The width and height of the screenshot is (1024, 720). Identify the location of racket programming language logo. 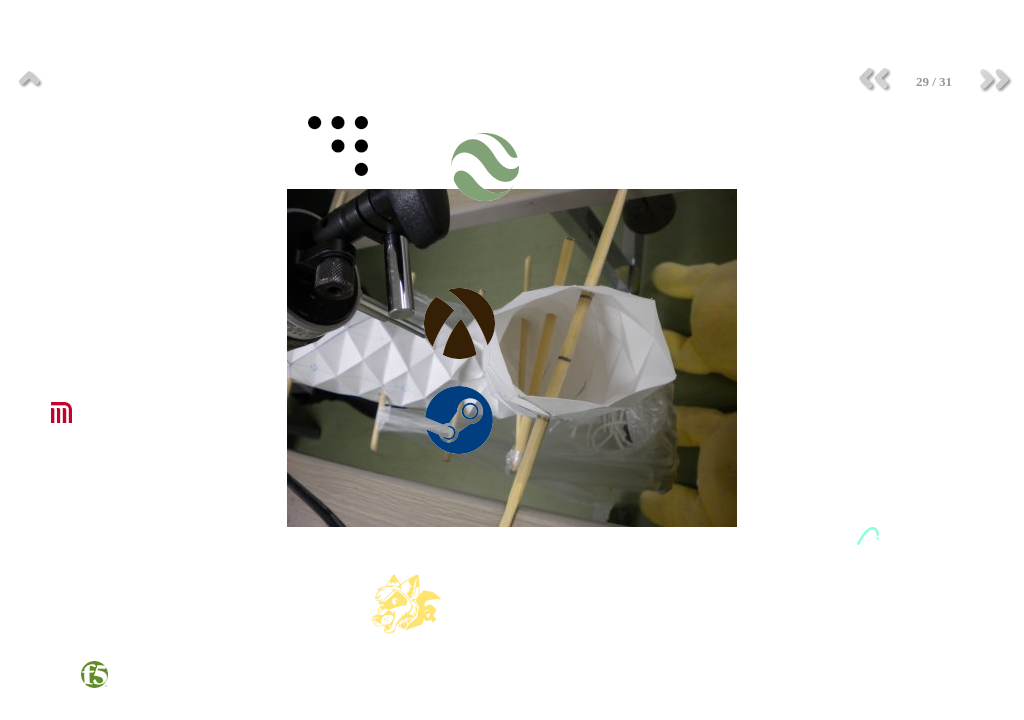
(459, 323).